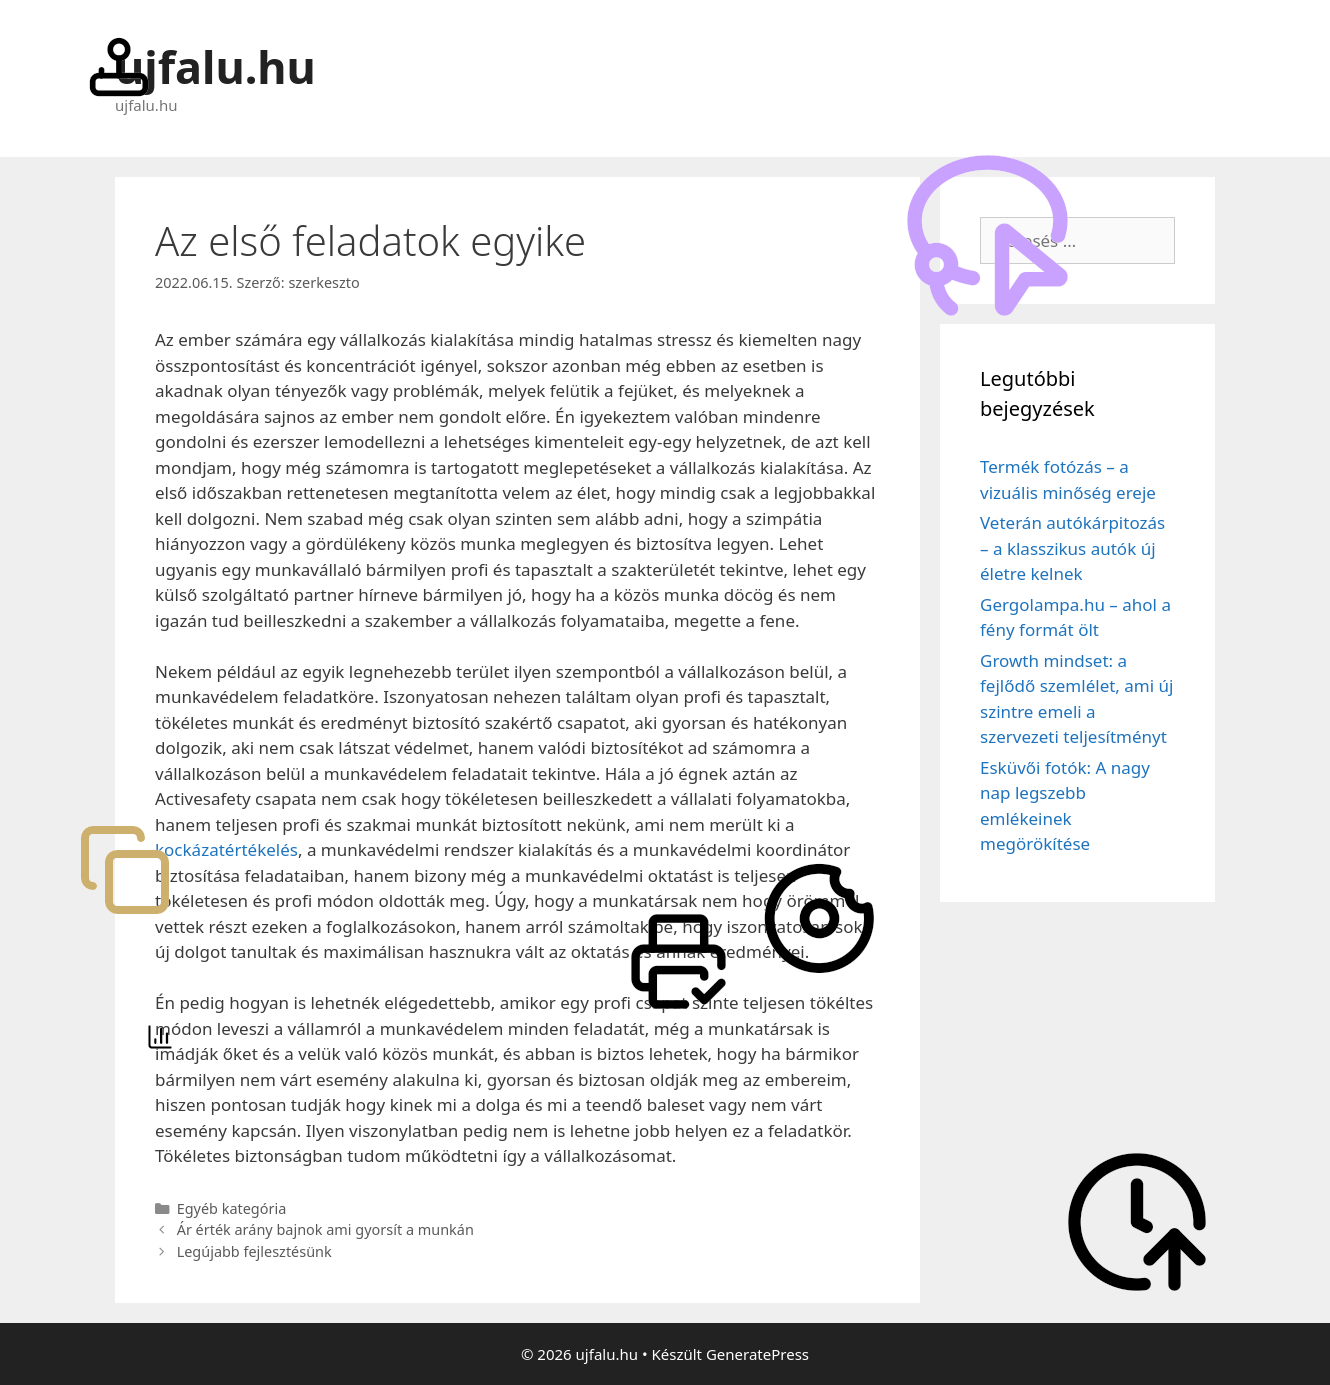 The width and height of the screenshot is (1330, 1385). What do you see at coordinates (160, 1037) in the screenshot?
I see `view analytics or statistics` at bounding box center [160, 1037].